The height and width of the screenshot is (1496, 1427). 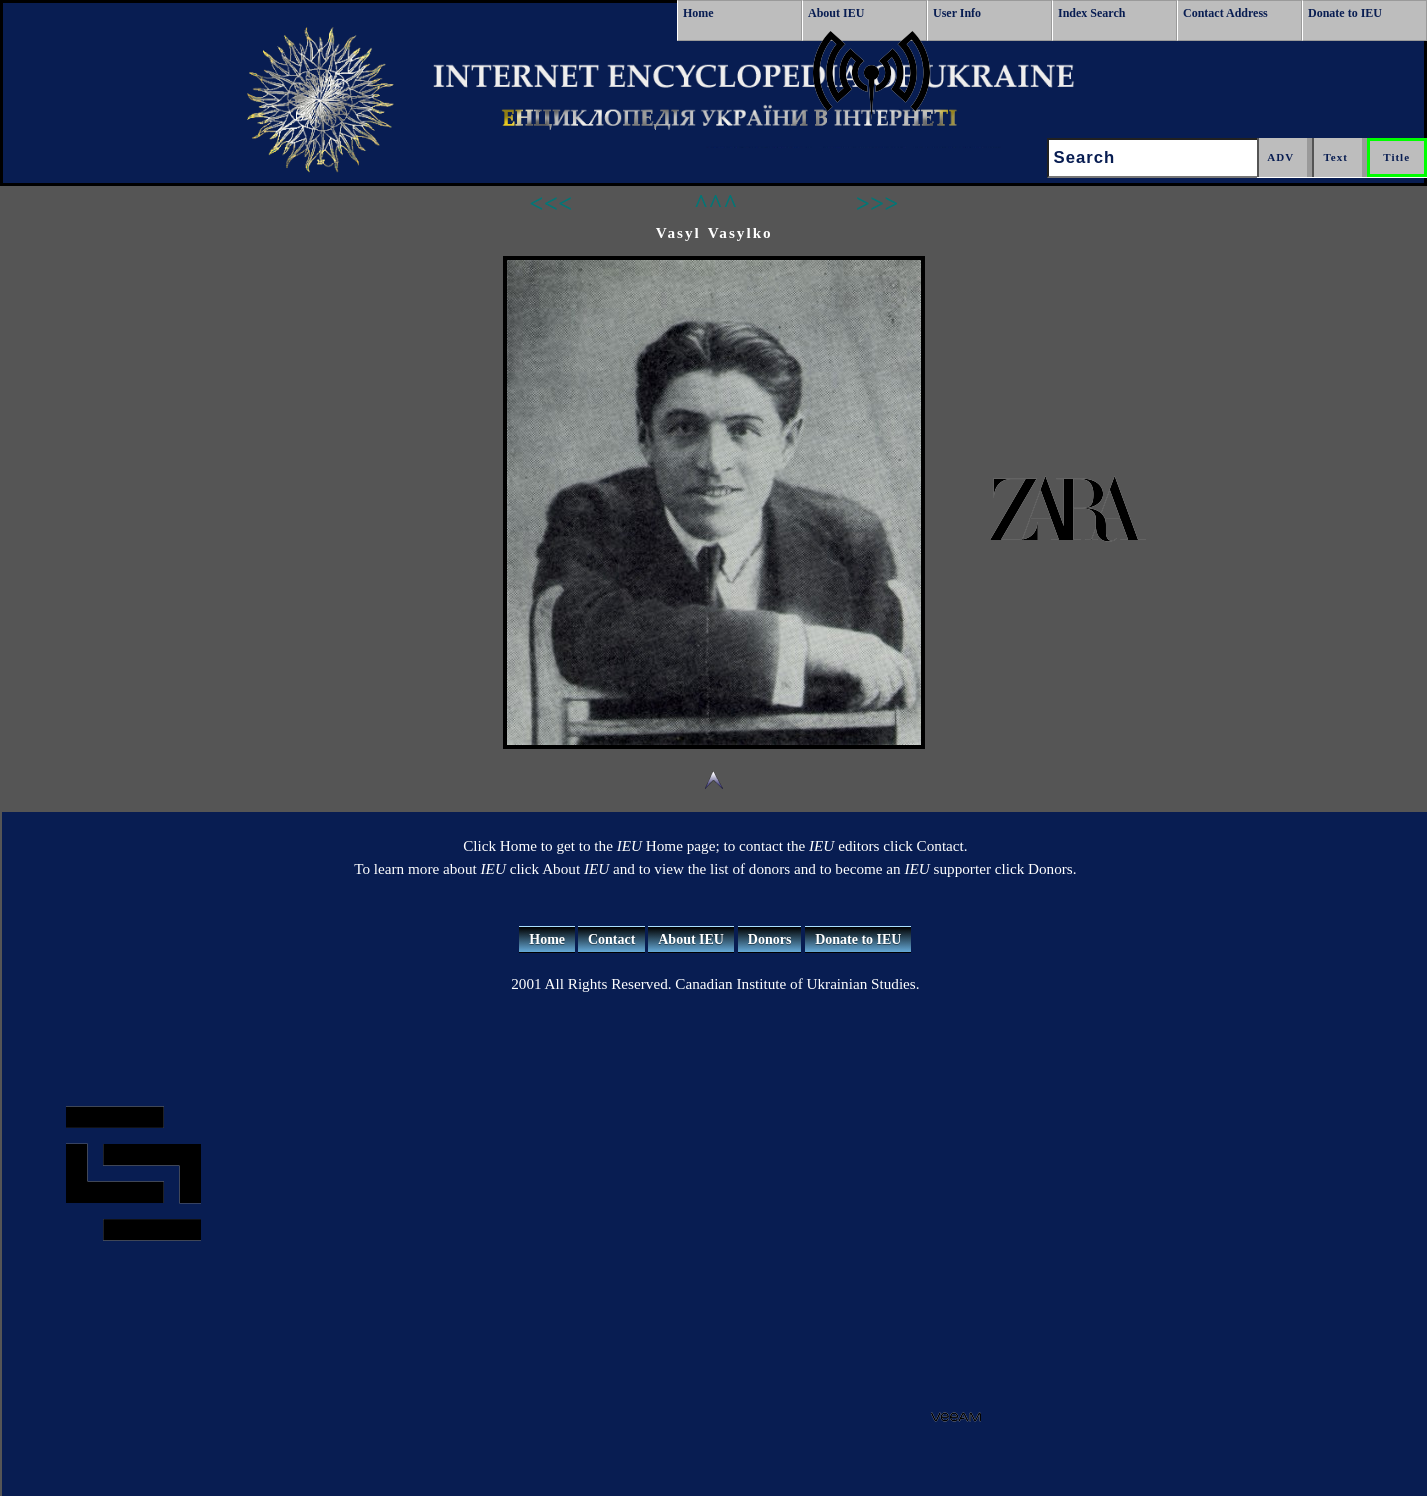 What do you see at coordinates (1068, 509) in the screenshot?
I see `visit the Zara website or app` at bounding box center [1068, 509].